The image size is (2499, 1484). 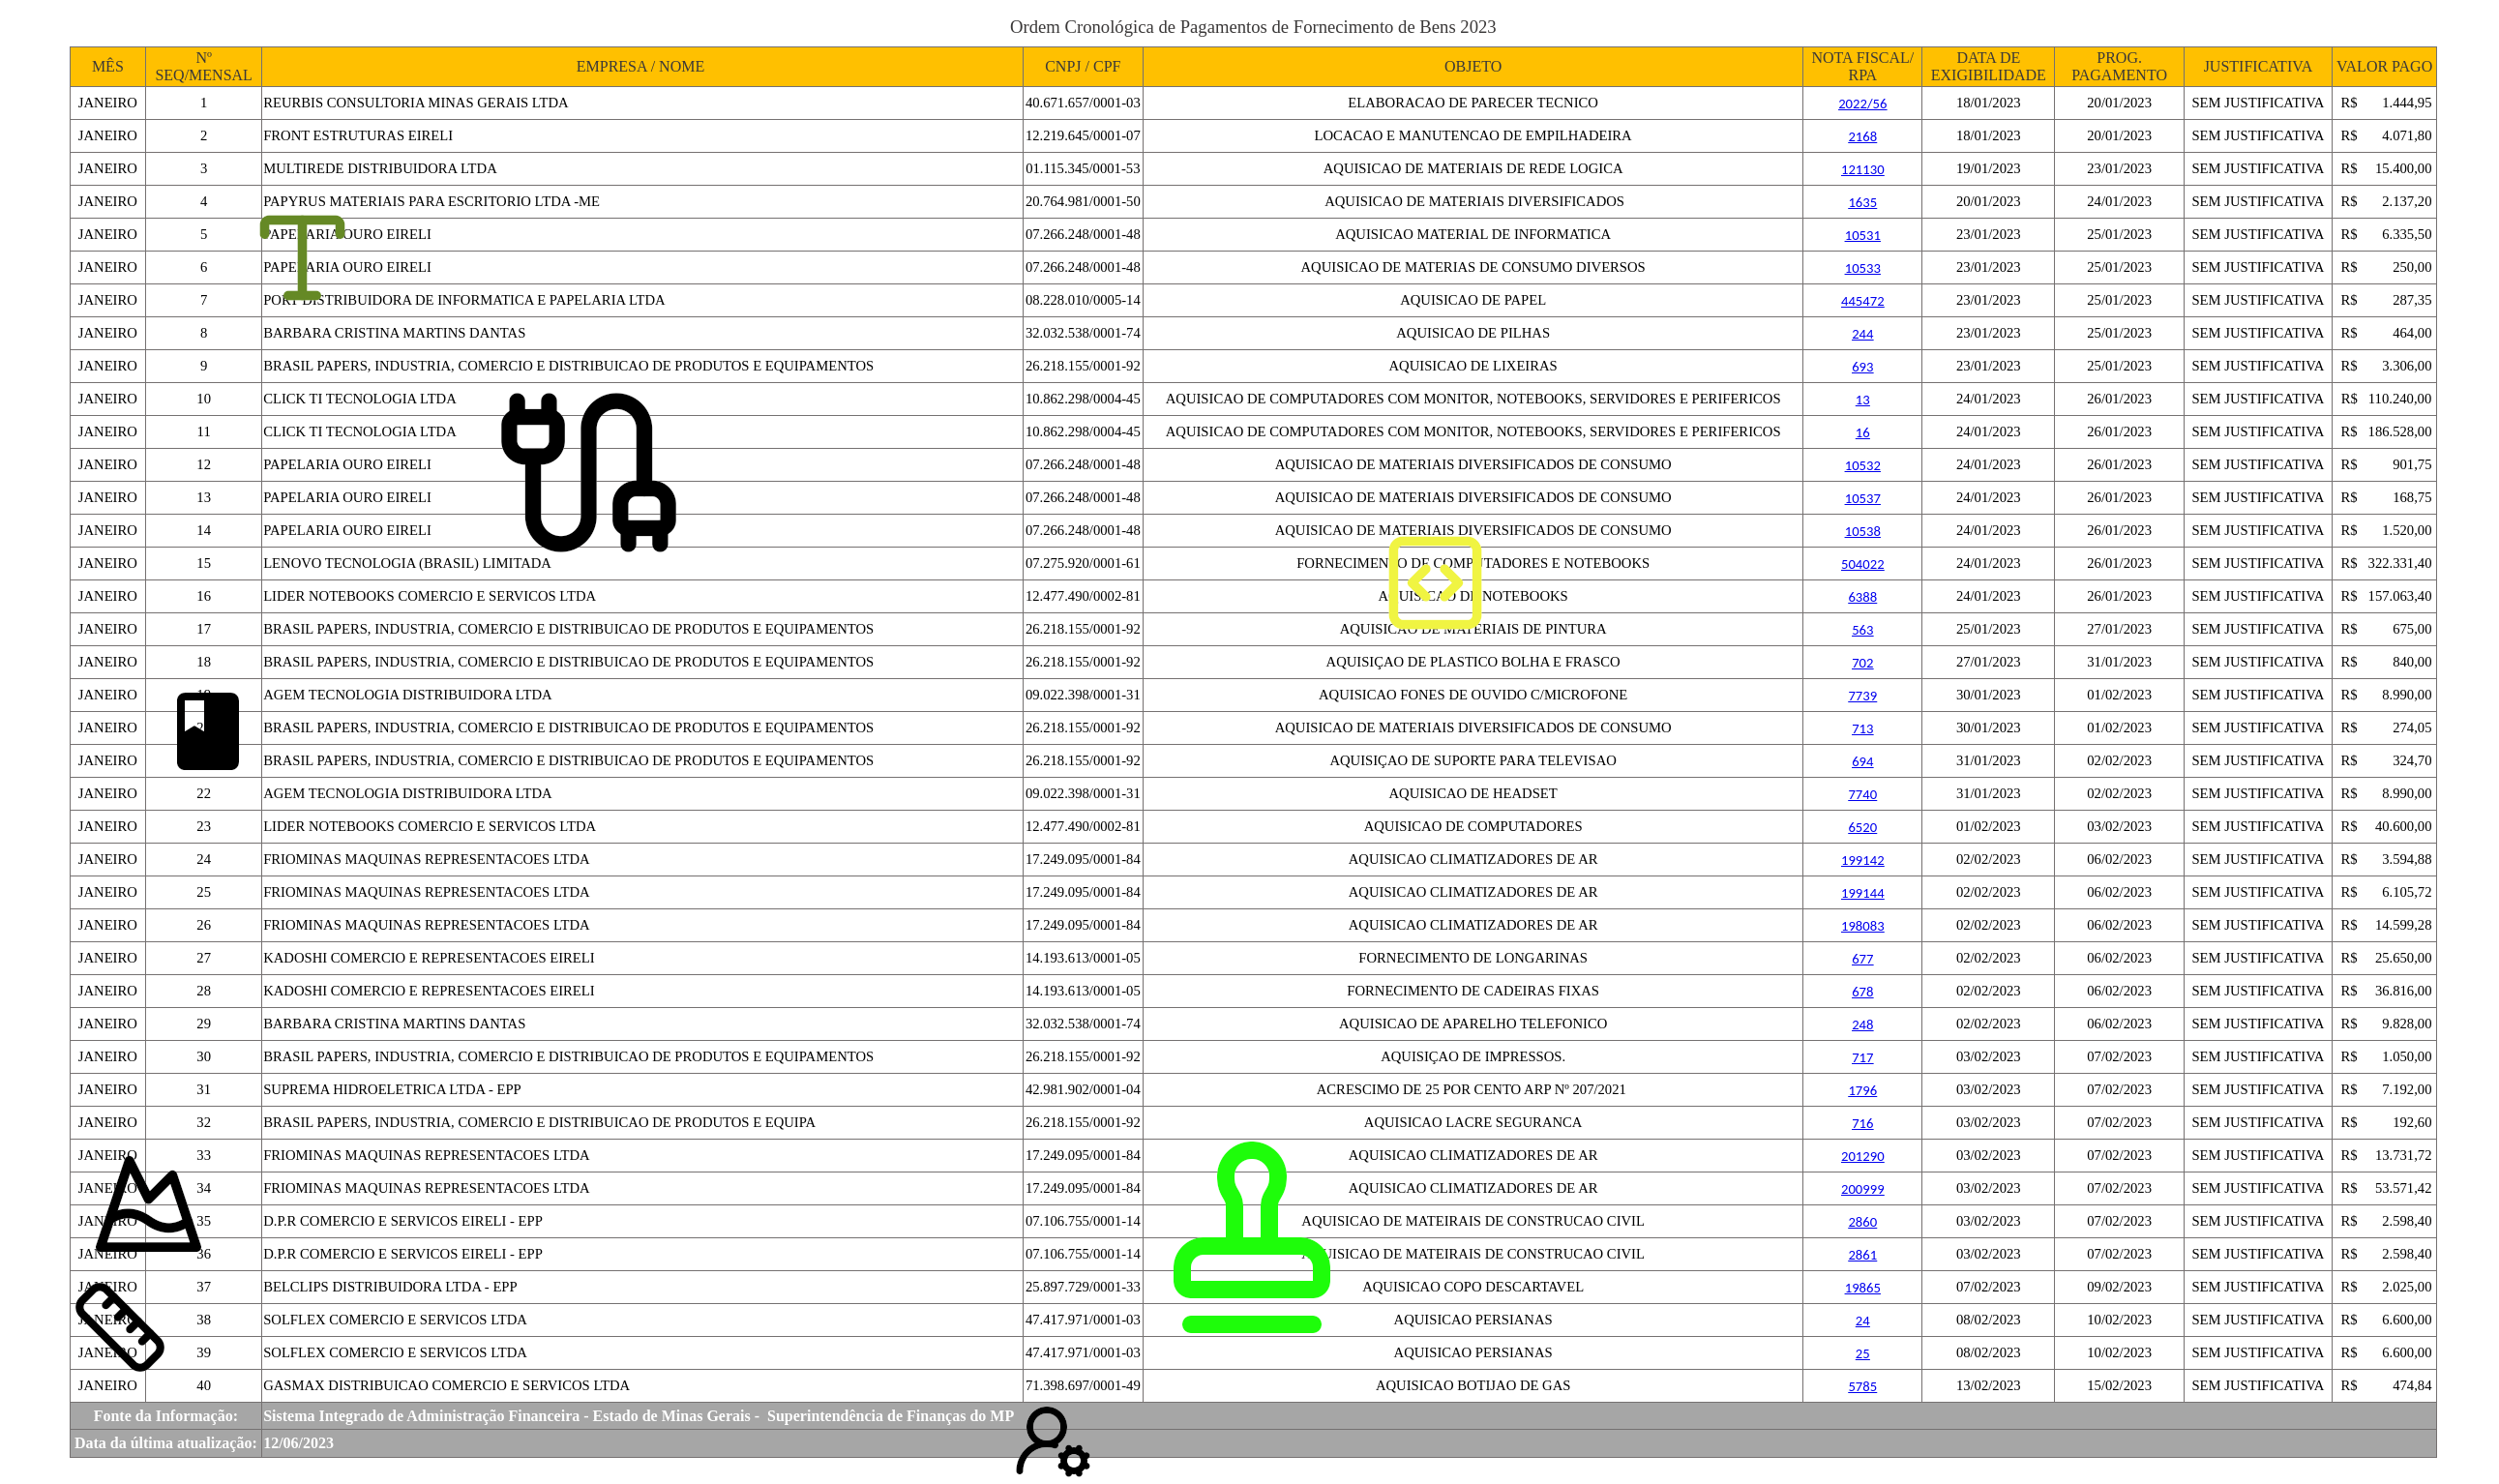 What do you see at coordinates (1054, 1440) in the screenshot?
I see `access user account settings` at bounding box center [1054, 1440].